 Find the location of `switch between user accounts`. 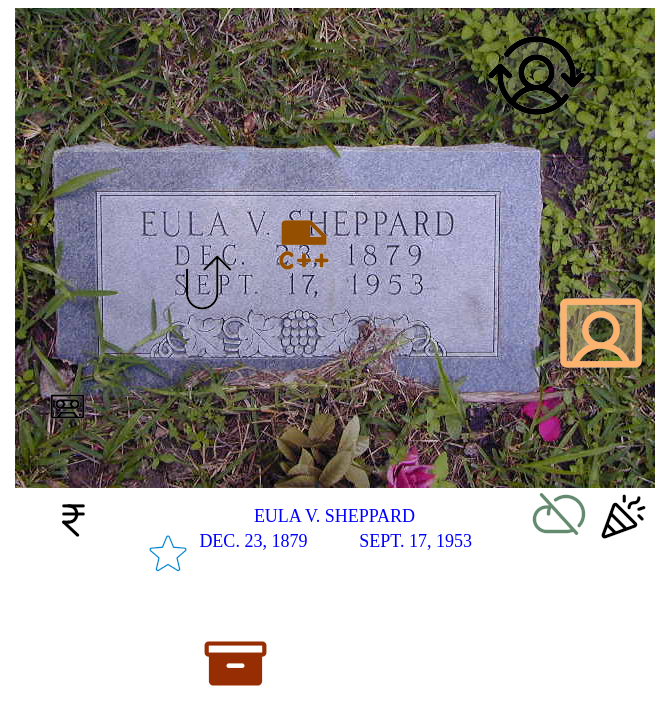

switch between user accounts is located at coordinates (536, 75).